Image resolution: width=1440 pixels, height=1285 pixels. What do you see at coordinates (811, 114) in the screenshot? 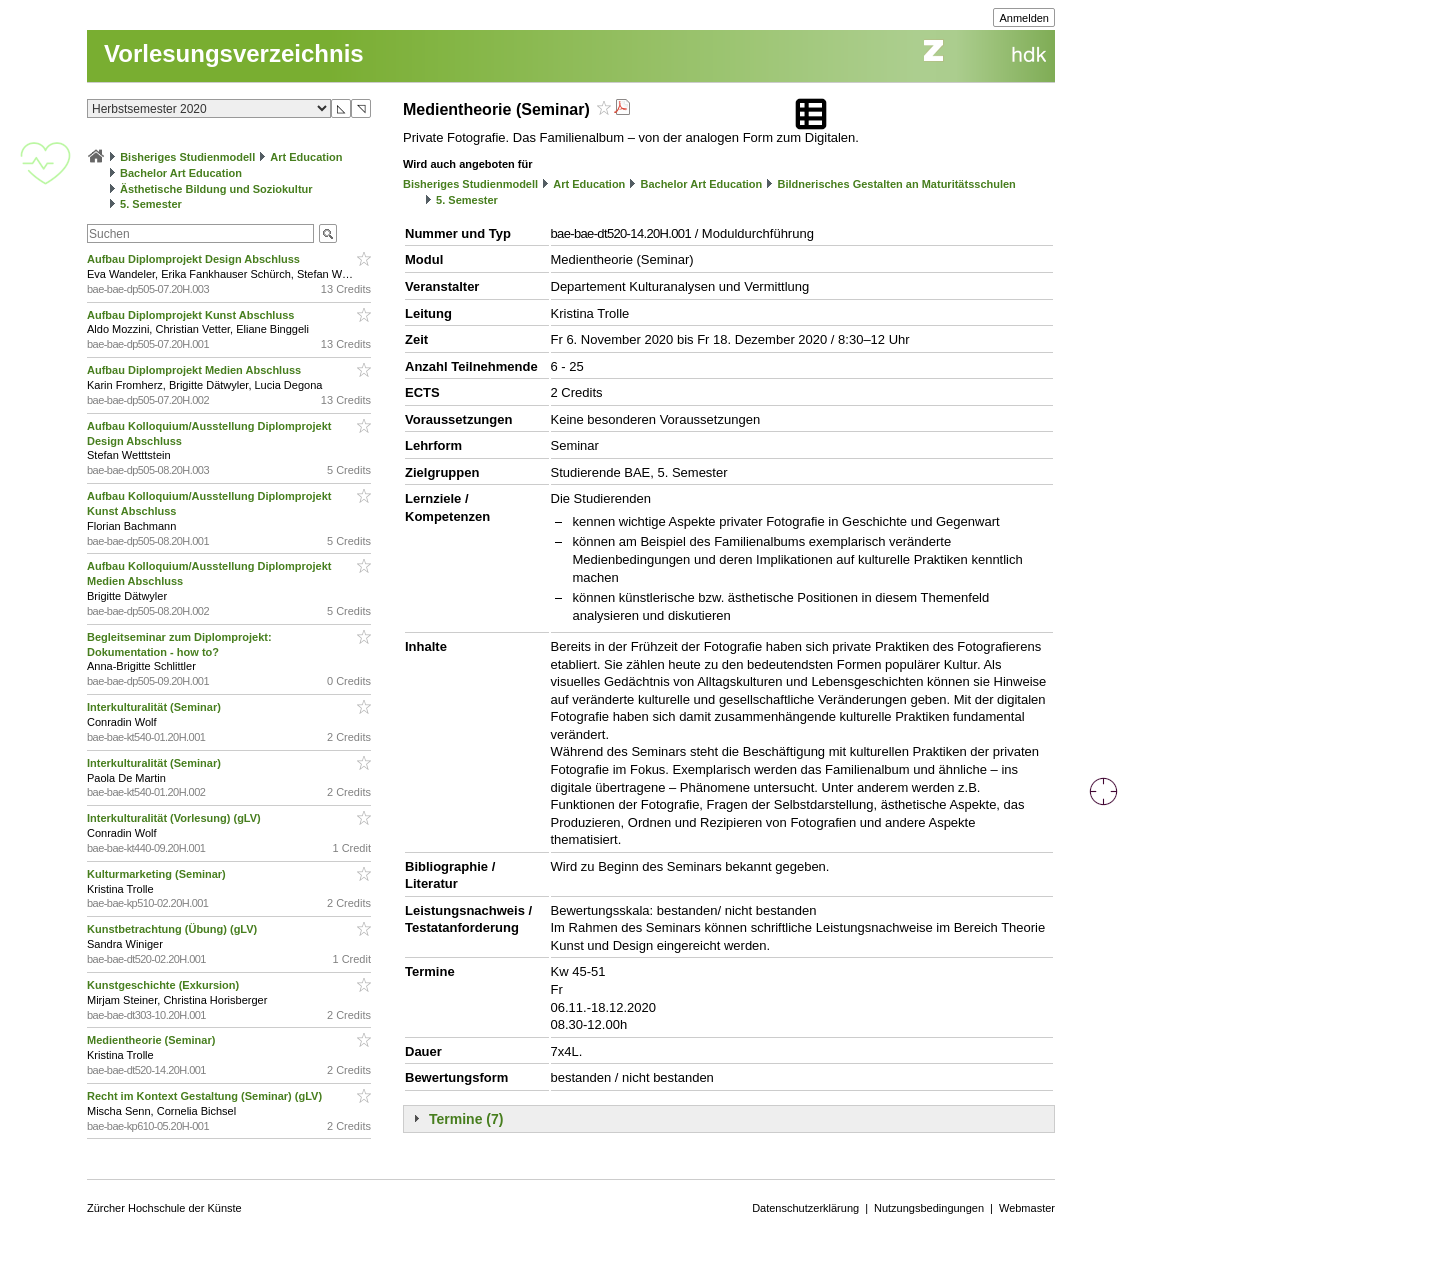
I see `view data in list format` at bounding box center [811, 114].